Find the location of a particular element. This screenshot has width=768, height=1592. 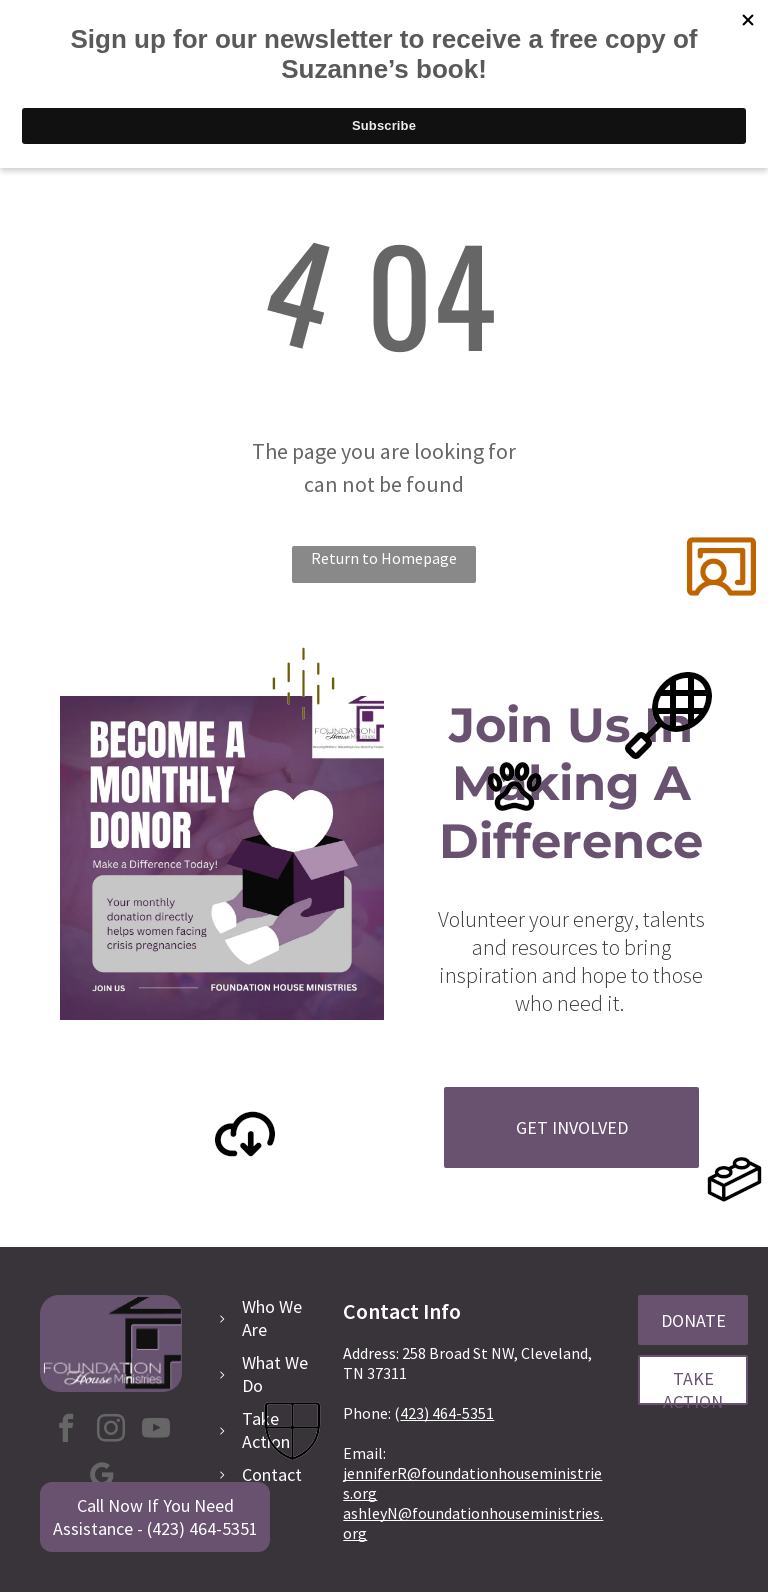

access tennis or racquet sports activities is located at coordinates (667, 717).